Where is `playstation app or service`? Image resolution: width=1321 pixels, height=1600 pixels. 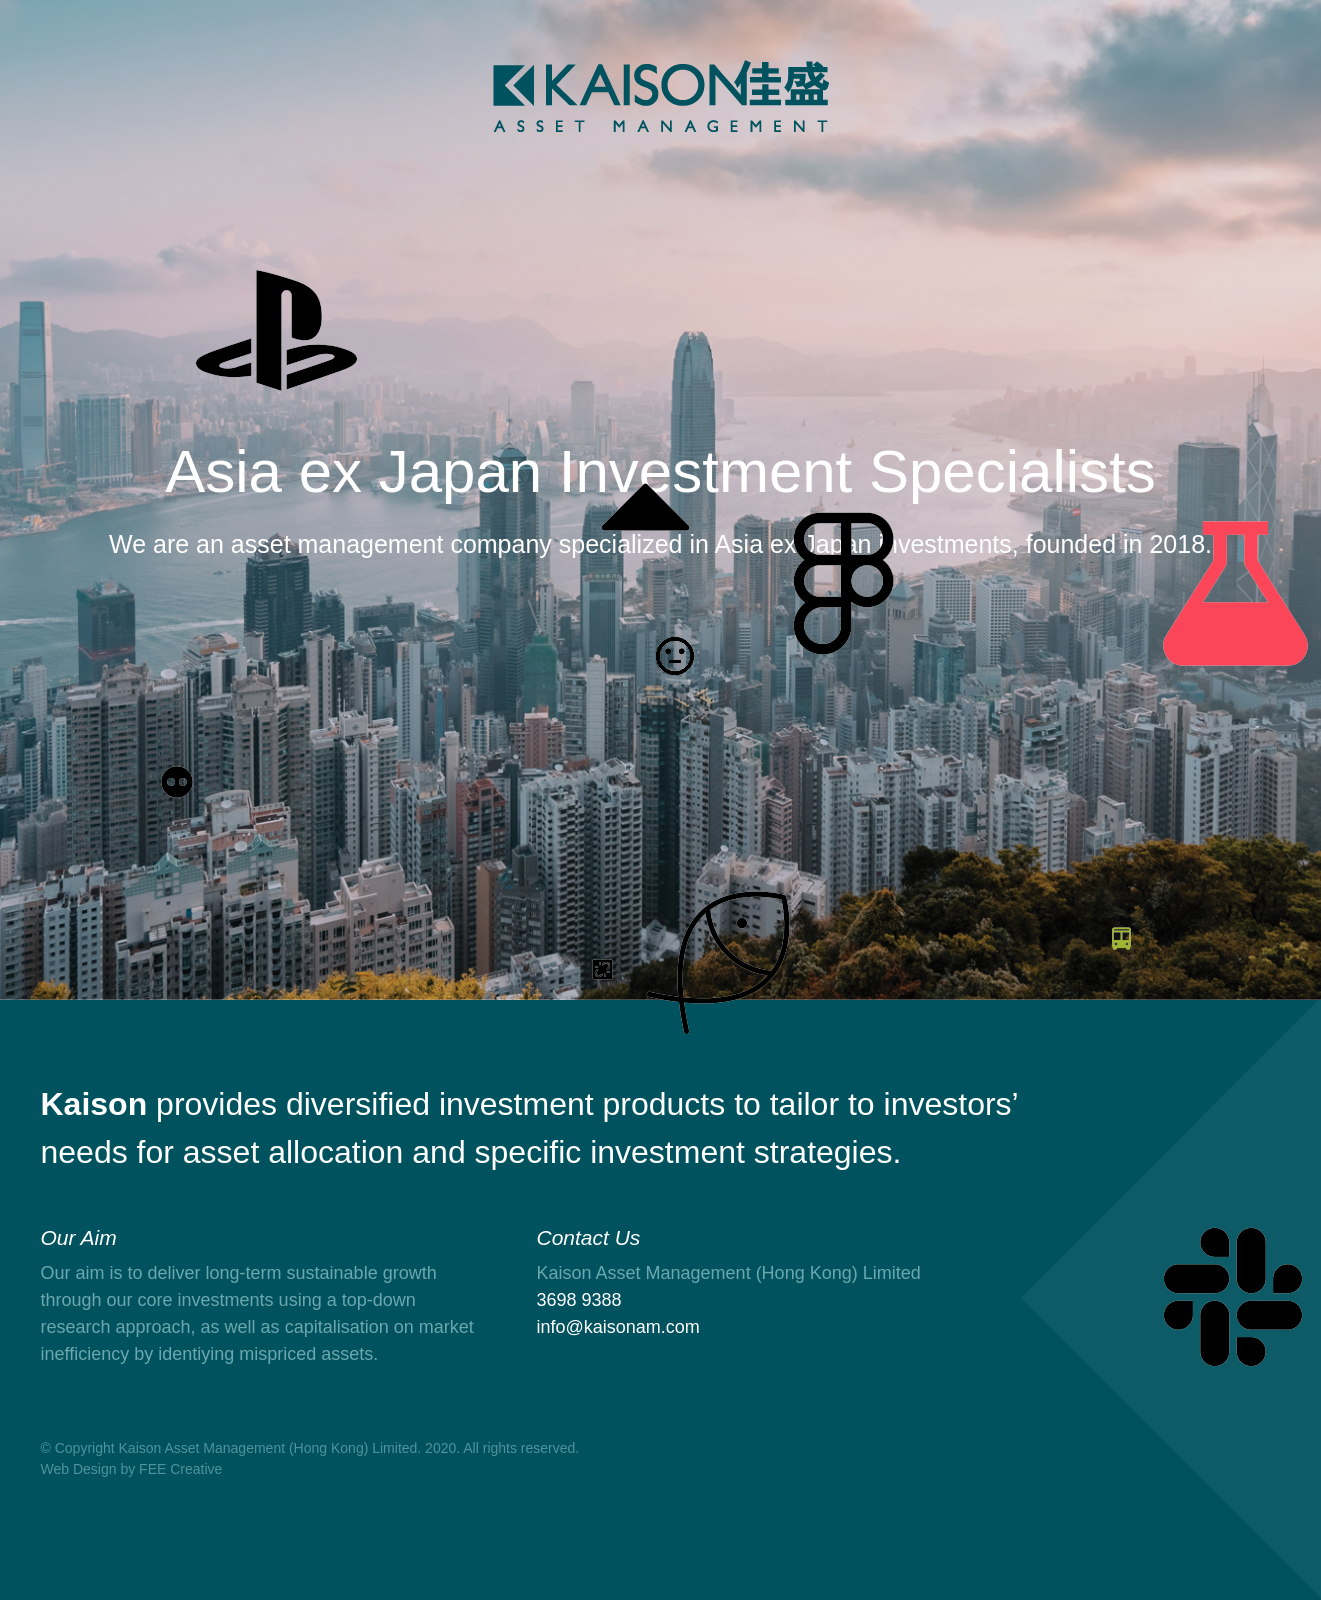
playstation app or service is located at coordinates (276, 330).